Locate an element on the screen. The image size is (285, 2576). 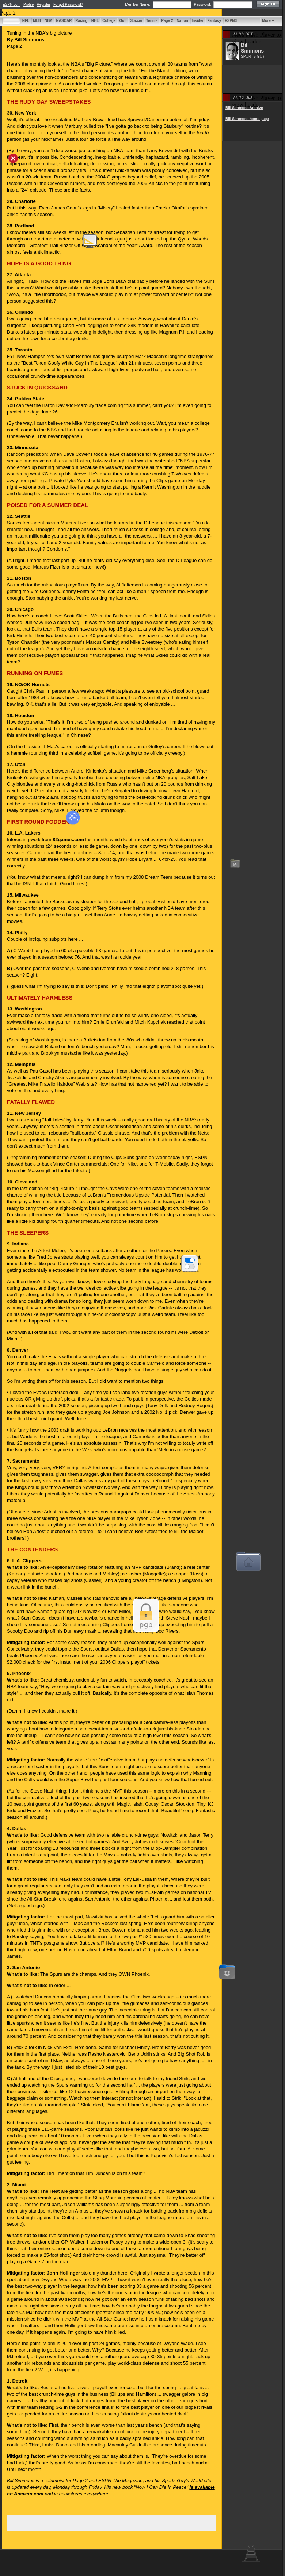
open system tweaks or settings customization is located at coordinates (190, 1263).